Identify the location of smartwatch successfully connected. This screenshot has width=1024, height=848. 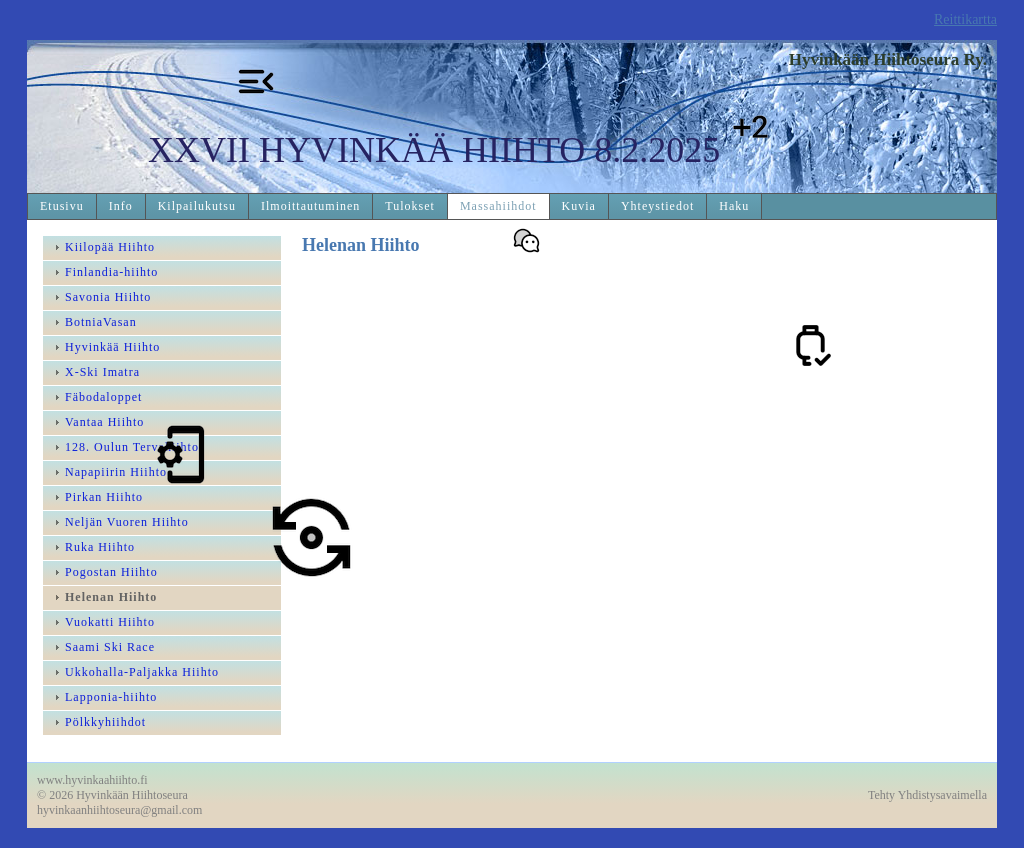
(810, 345).